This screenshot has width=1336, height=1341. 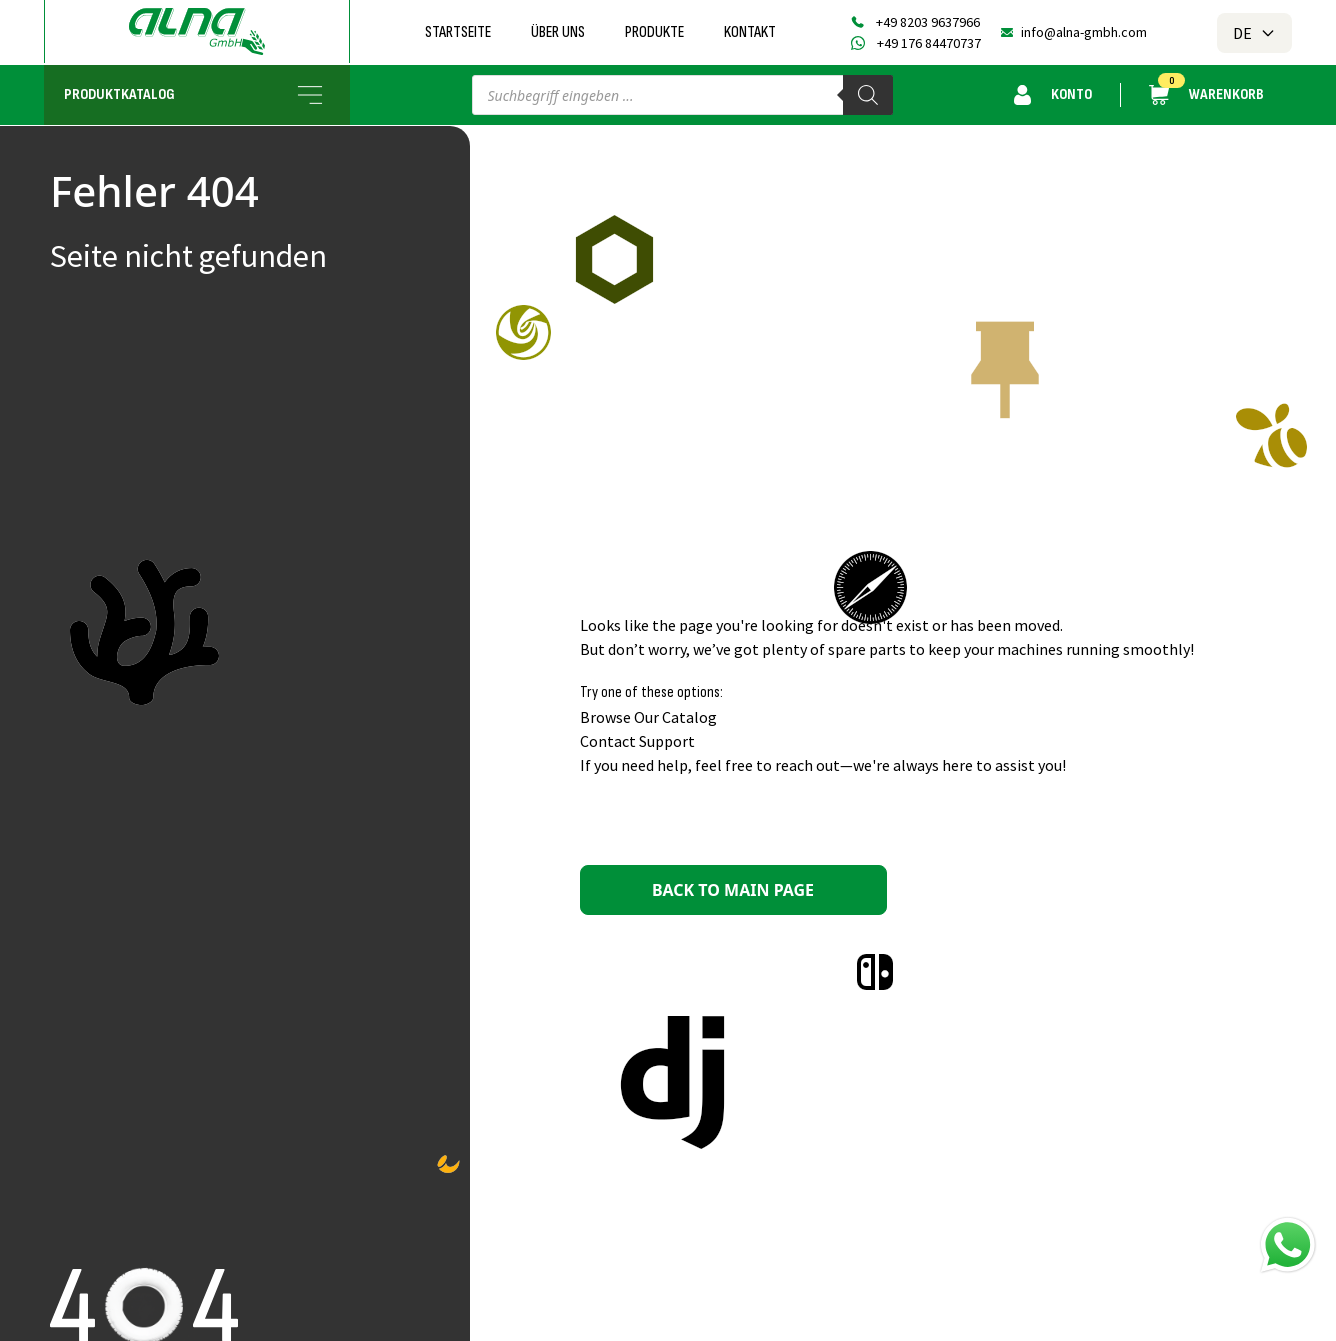 I want to click on open deepin desktop environment settings, so click(x=523, y=332).